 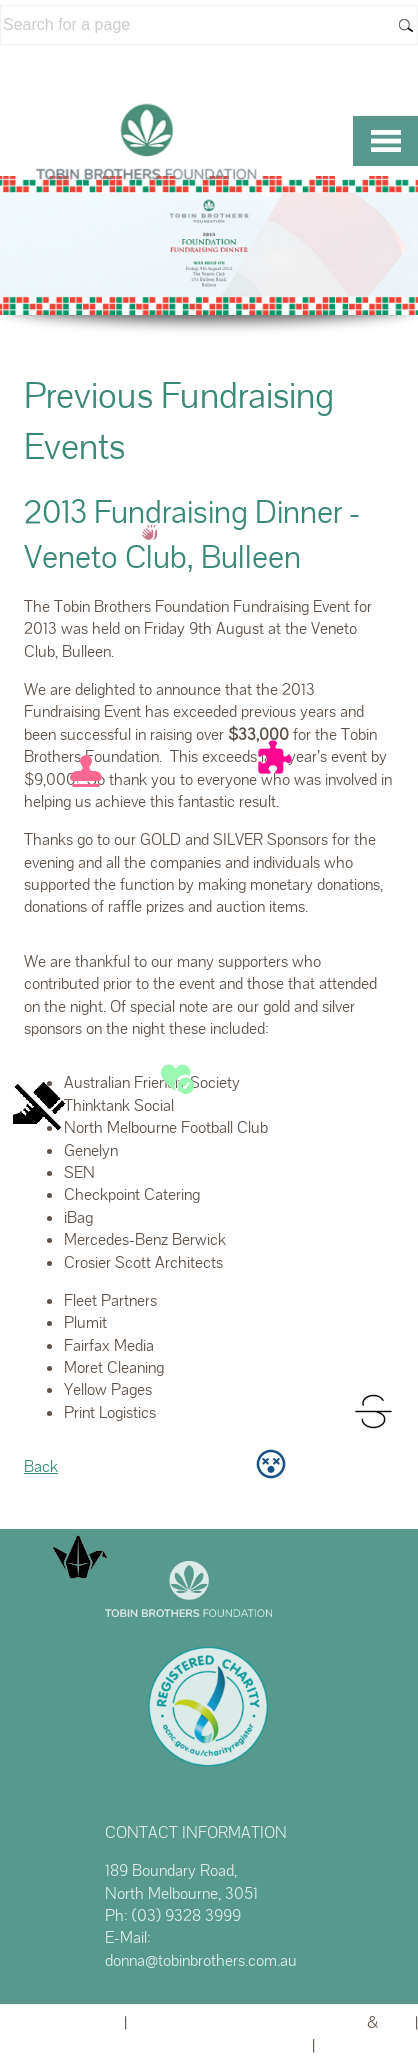 I want to click on indicates a restricted area where walking is prohibited, so click(x=39, y=1105).